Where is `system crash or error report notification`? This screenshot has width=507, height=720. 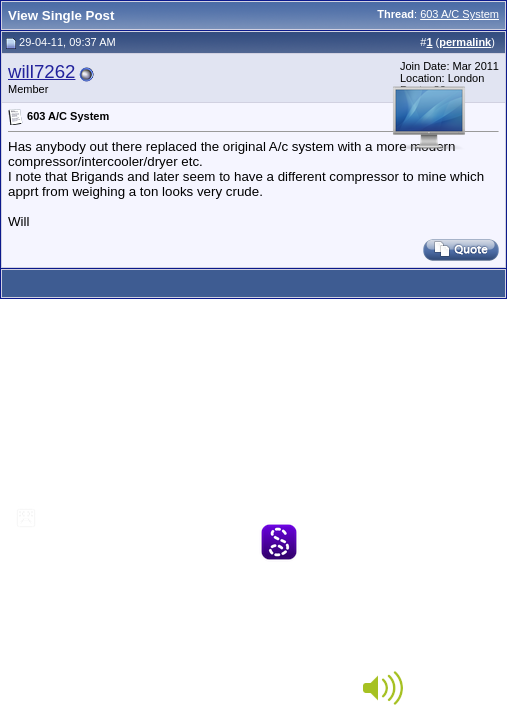
system crash or error report notification is located at coordinates (26, 518).